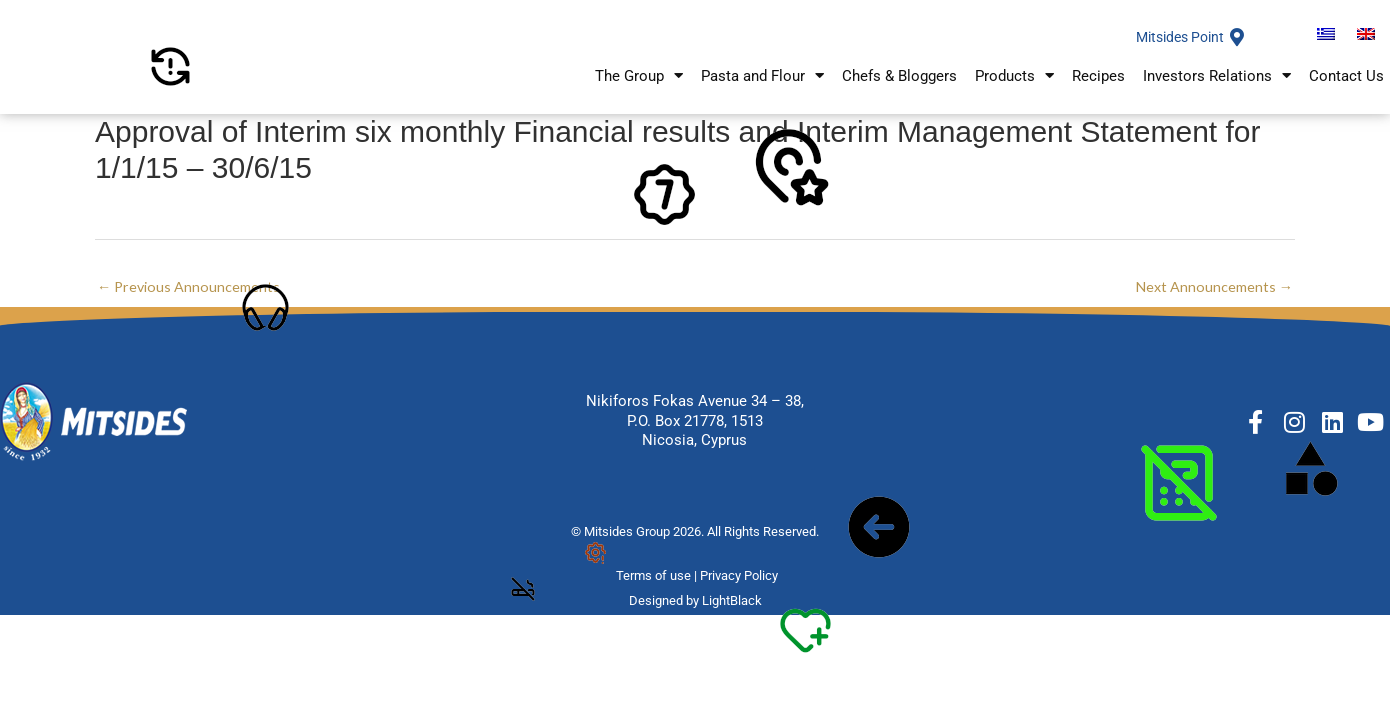 The image size is (1390, 720). What do you see at coordinates (805, 629) in the screenshot?
I see `add to favorites` at bounding box center [805, 629].